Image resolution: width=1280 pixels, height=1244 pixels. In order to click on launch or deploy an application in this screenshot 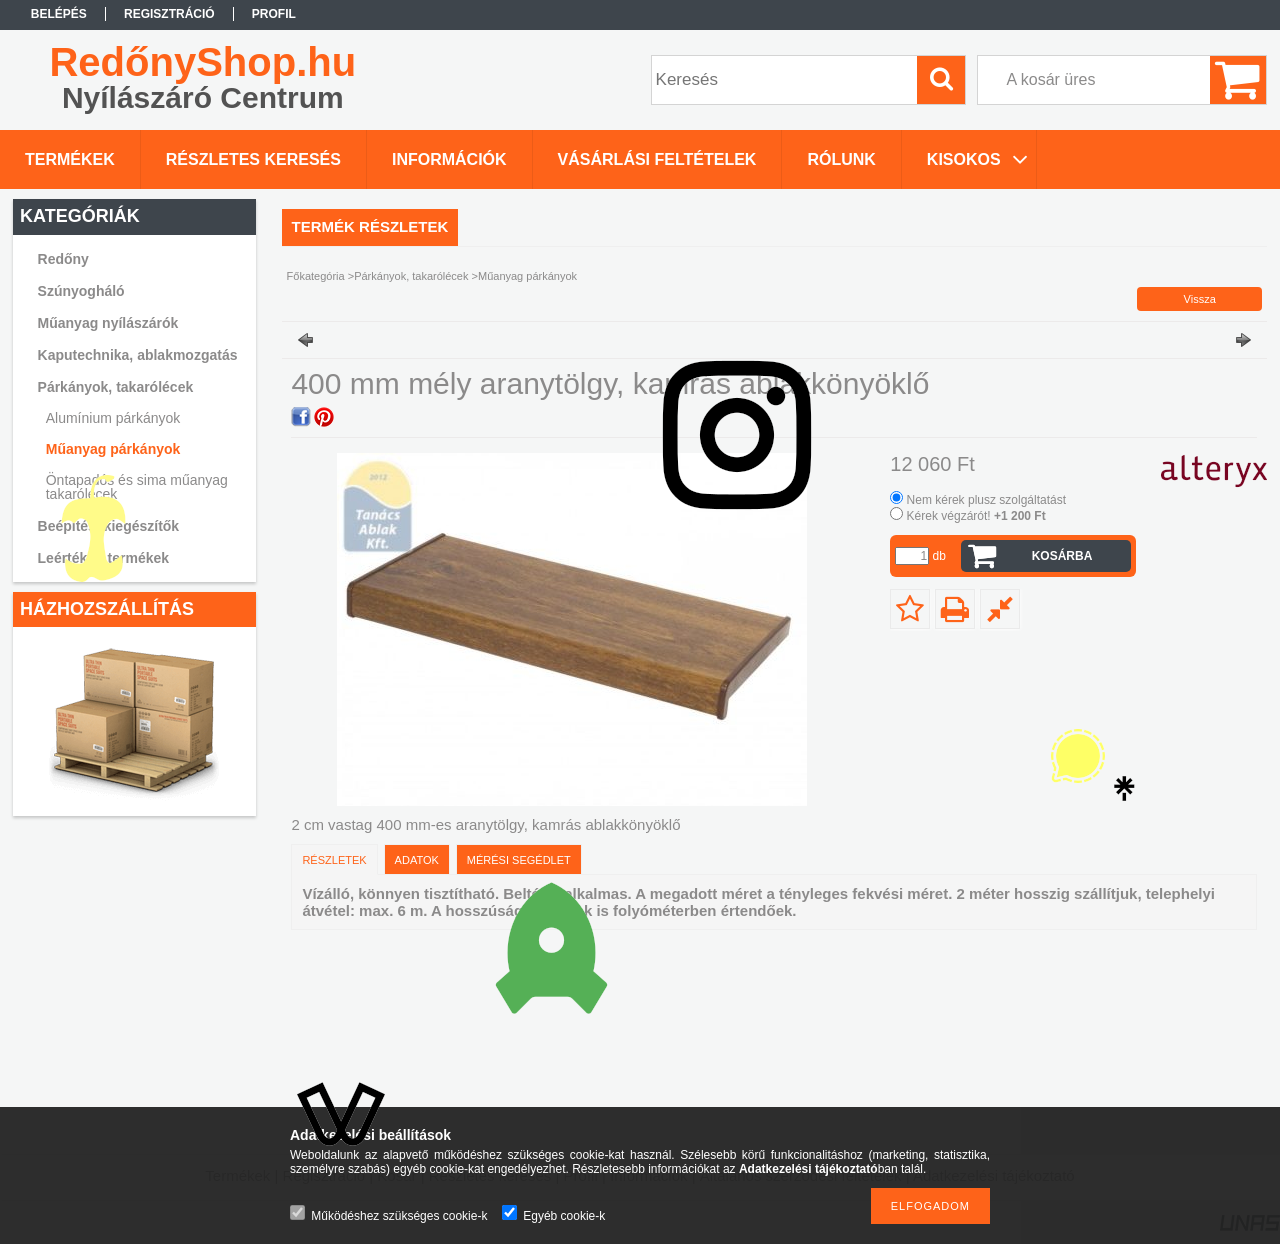, I will do `click(551, 946)`.